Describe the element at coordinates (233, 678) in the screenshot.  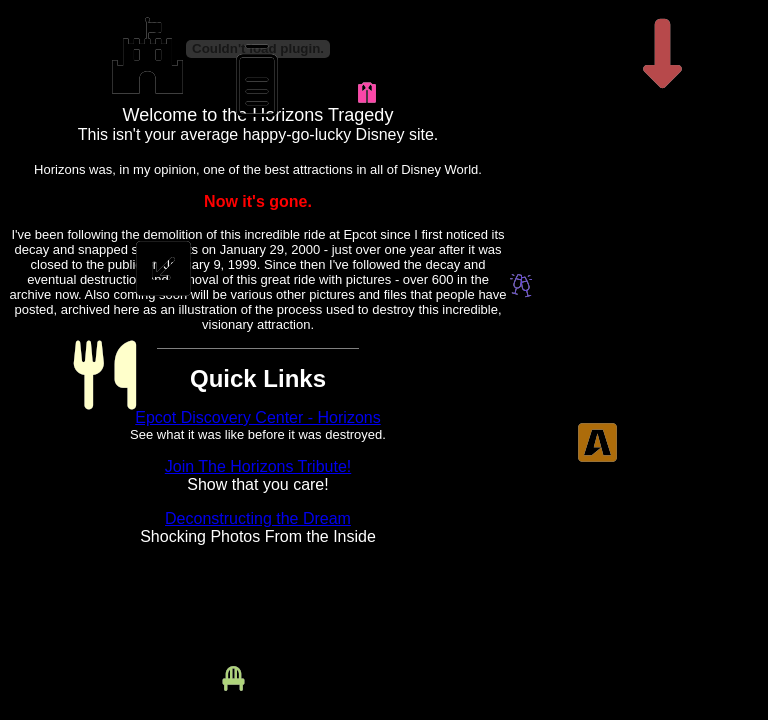
I see `select seating furniture option` at that location.